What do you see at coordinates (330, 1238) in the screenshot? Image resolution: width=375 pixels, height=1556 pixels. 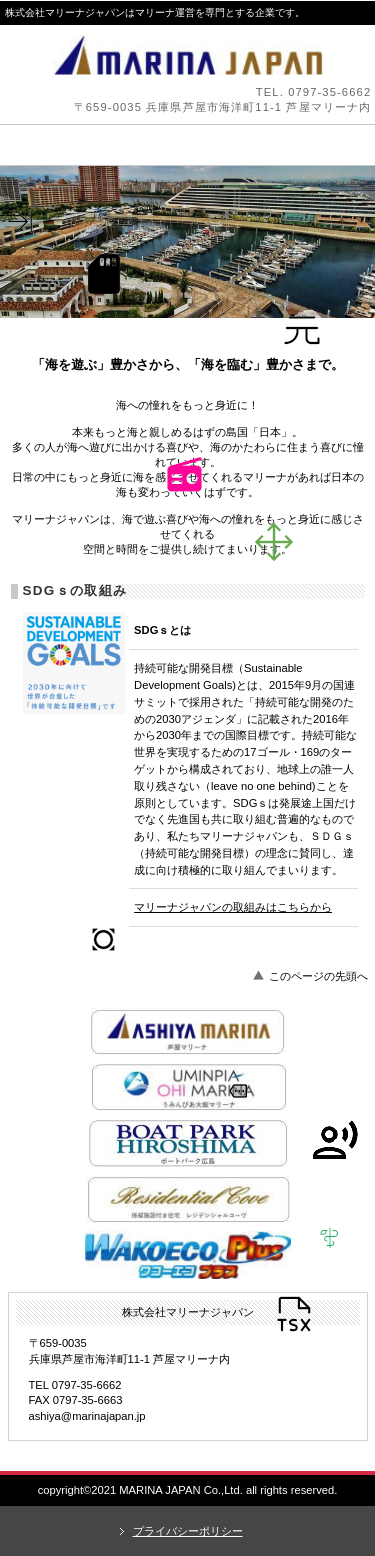 I see `access health or medical services` at bounding box center [330, 1238].